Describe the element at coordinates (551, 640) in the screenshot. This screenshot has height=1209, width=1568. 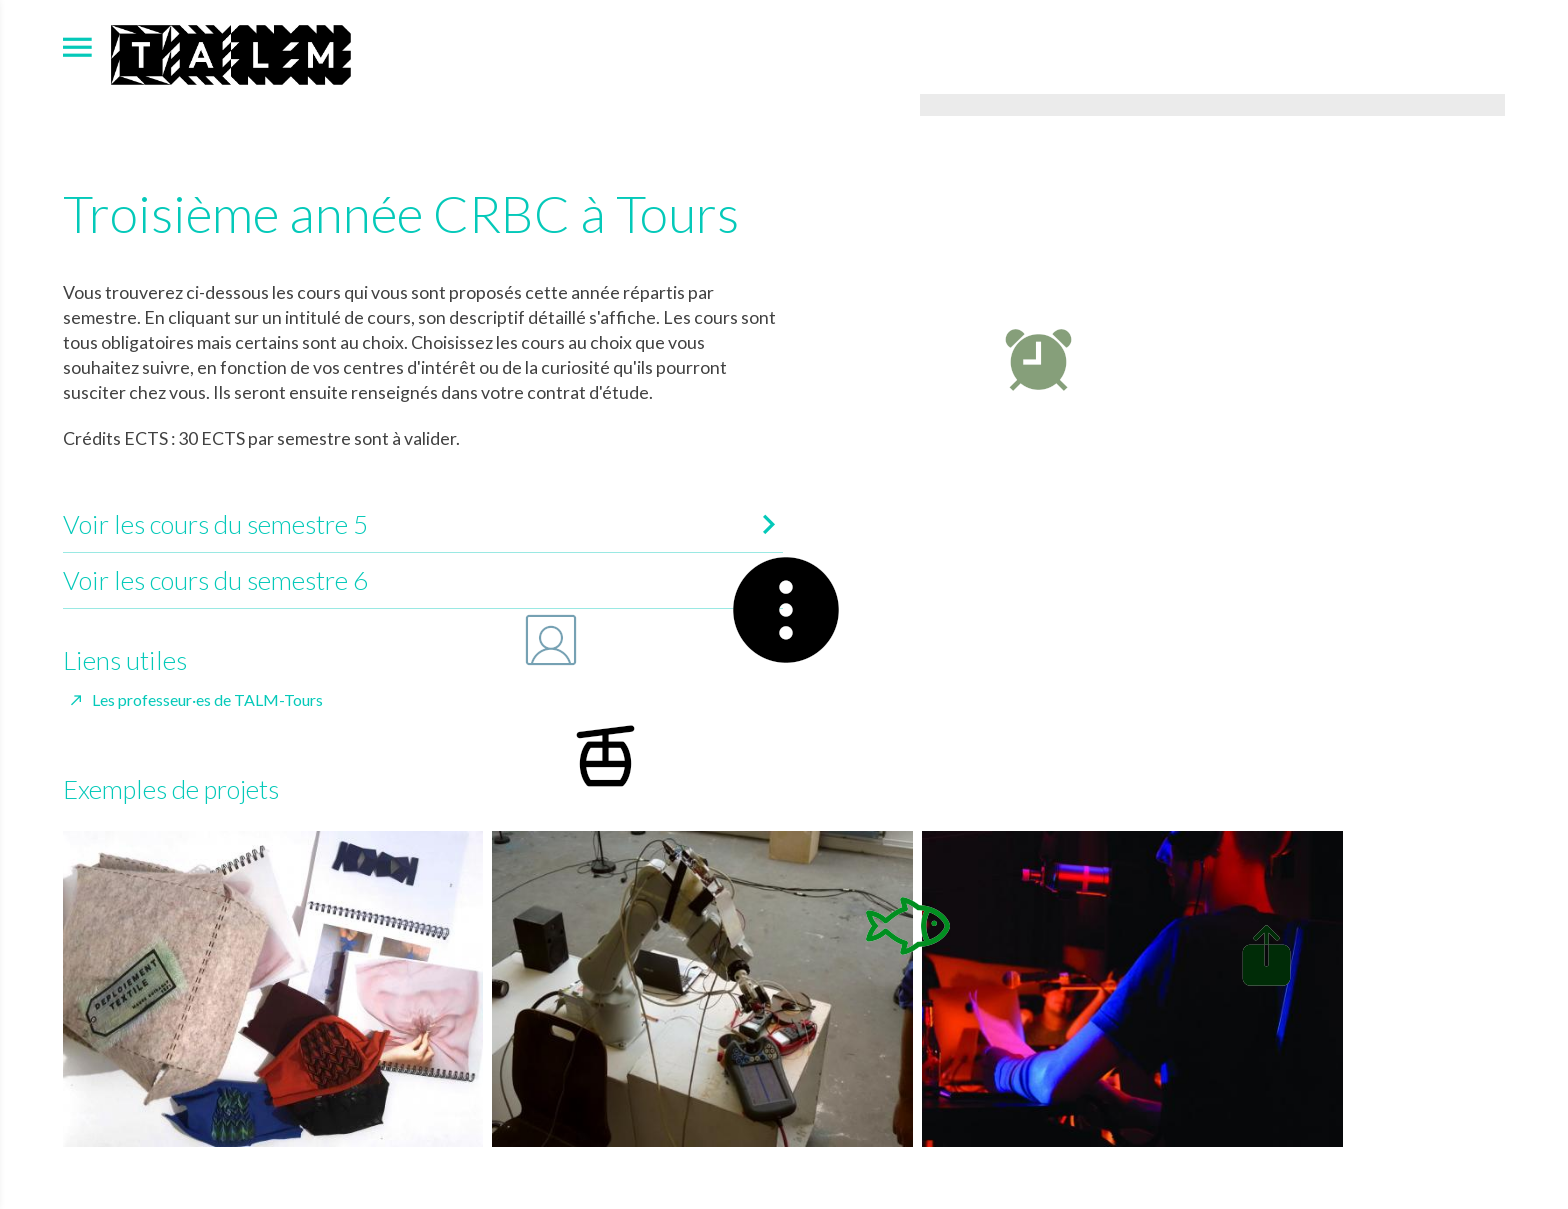
I see `view user profile` at that location.